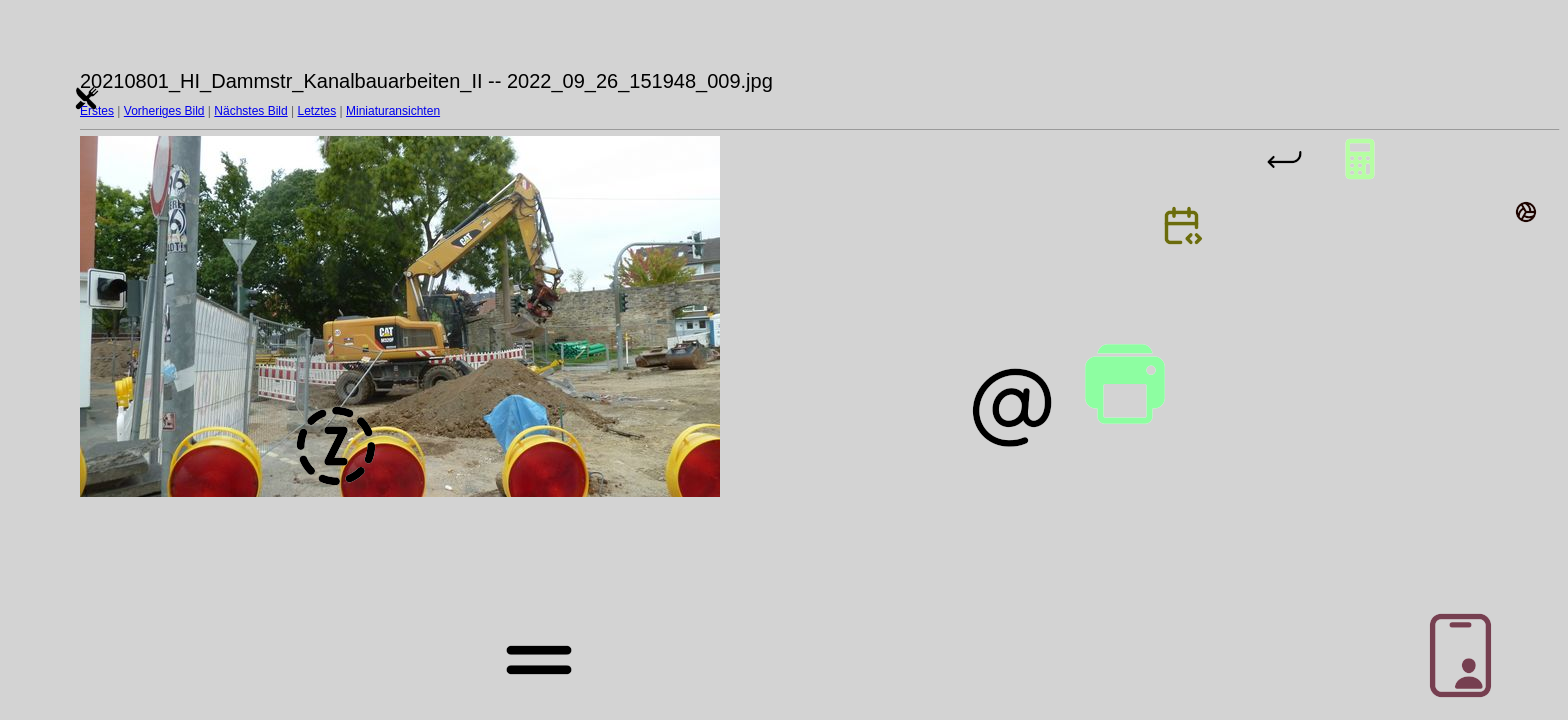 This screenshot has width=1568, height=720. I want to click on open the calculator app, so click(1360, 159).